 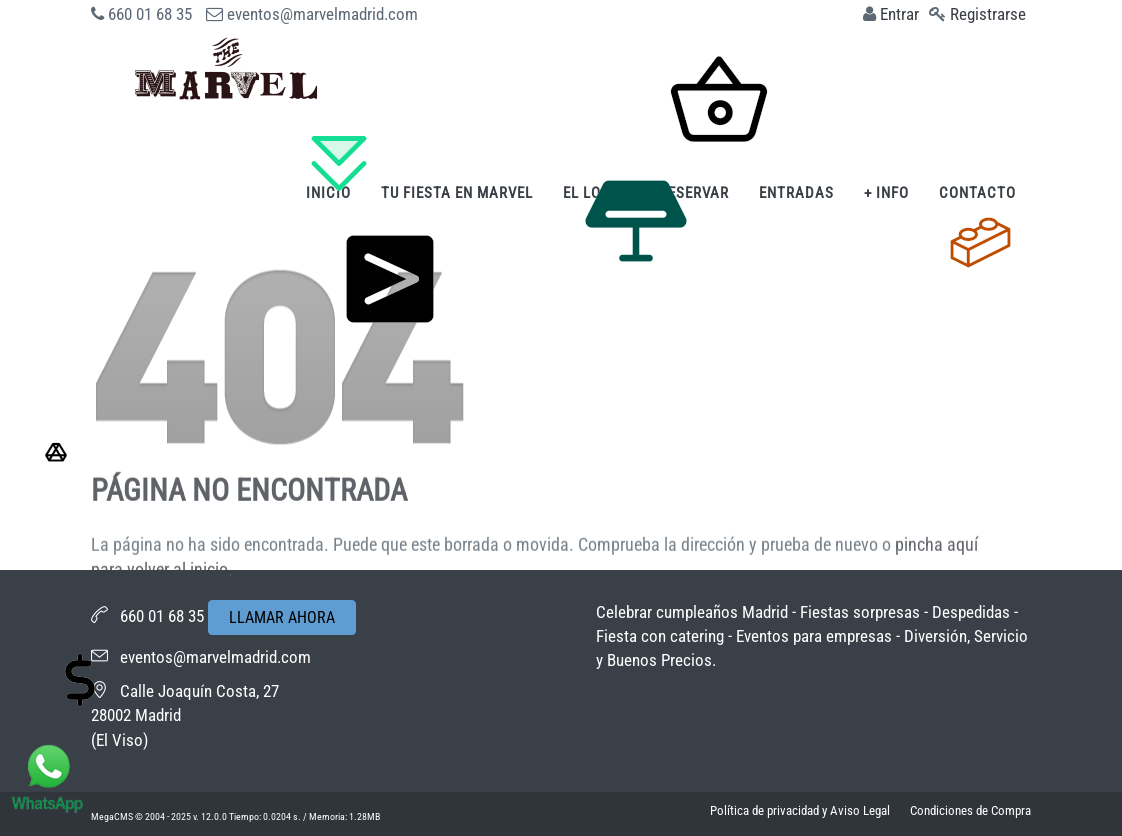 I want to click on navigate to next item or page, so click(x=390, y=279).